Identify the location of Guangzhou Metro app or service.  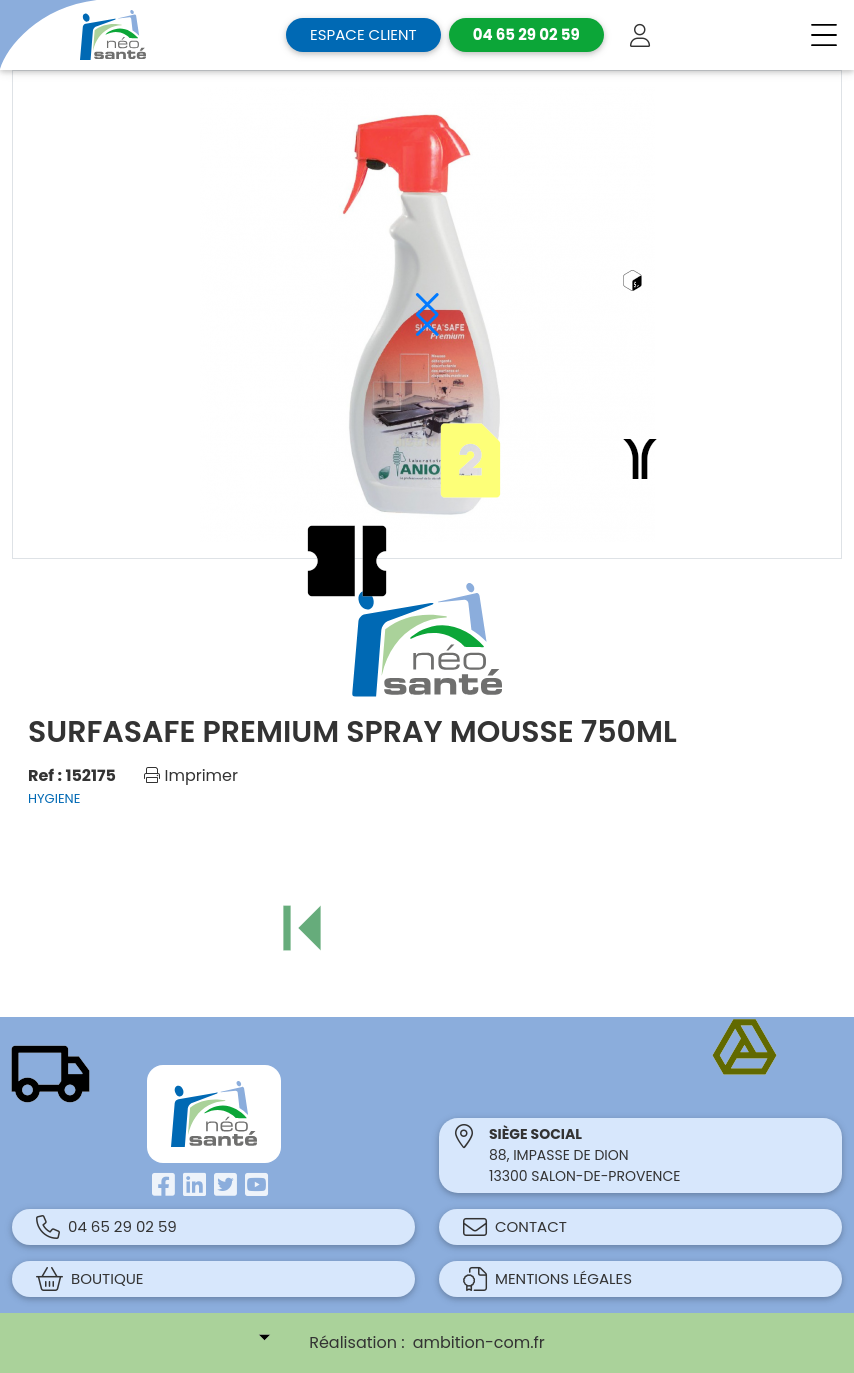
(640, 459).